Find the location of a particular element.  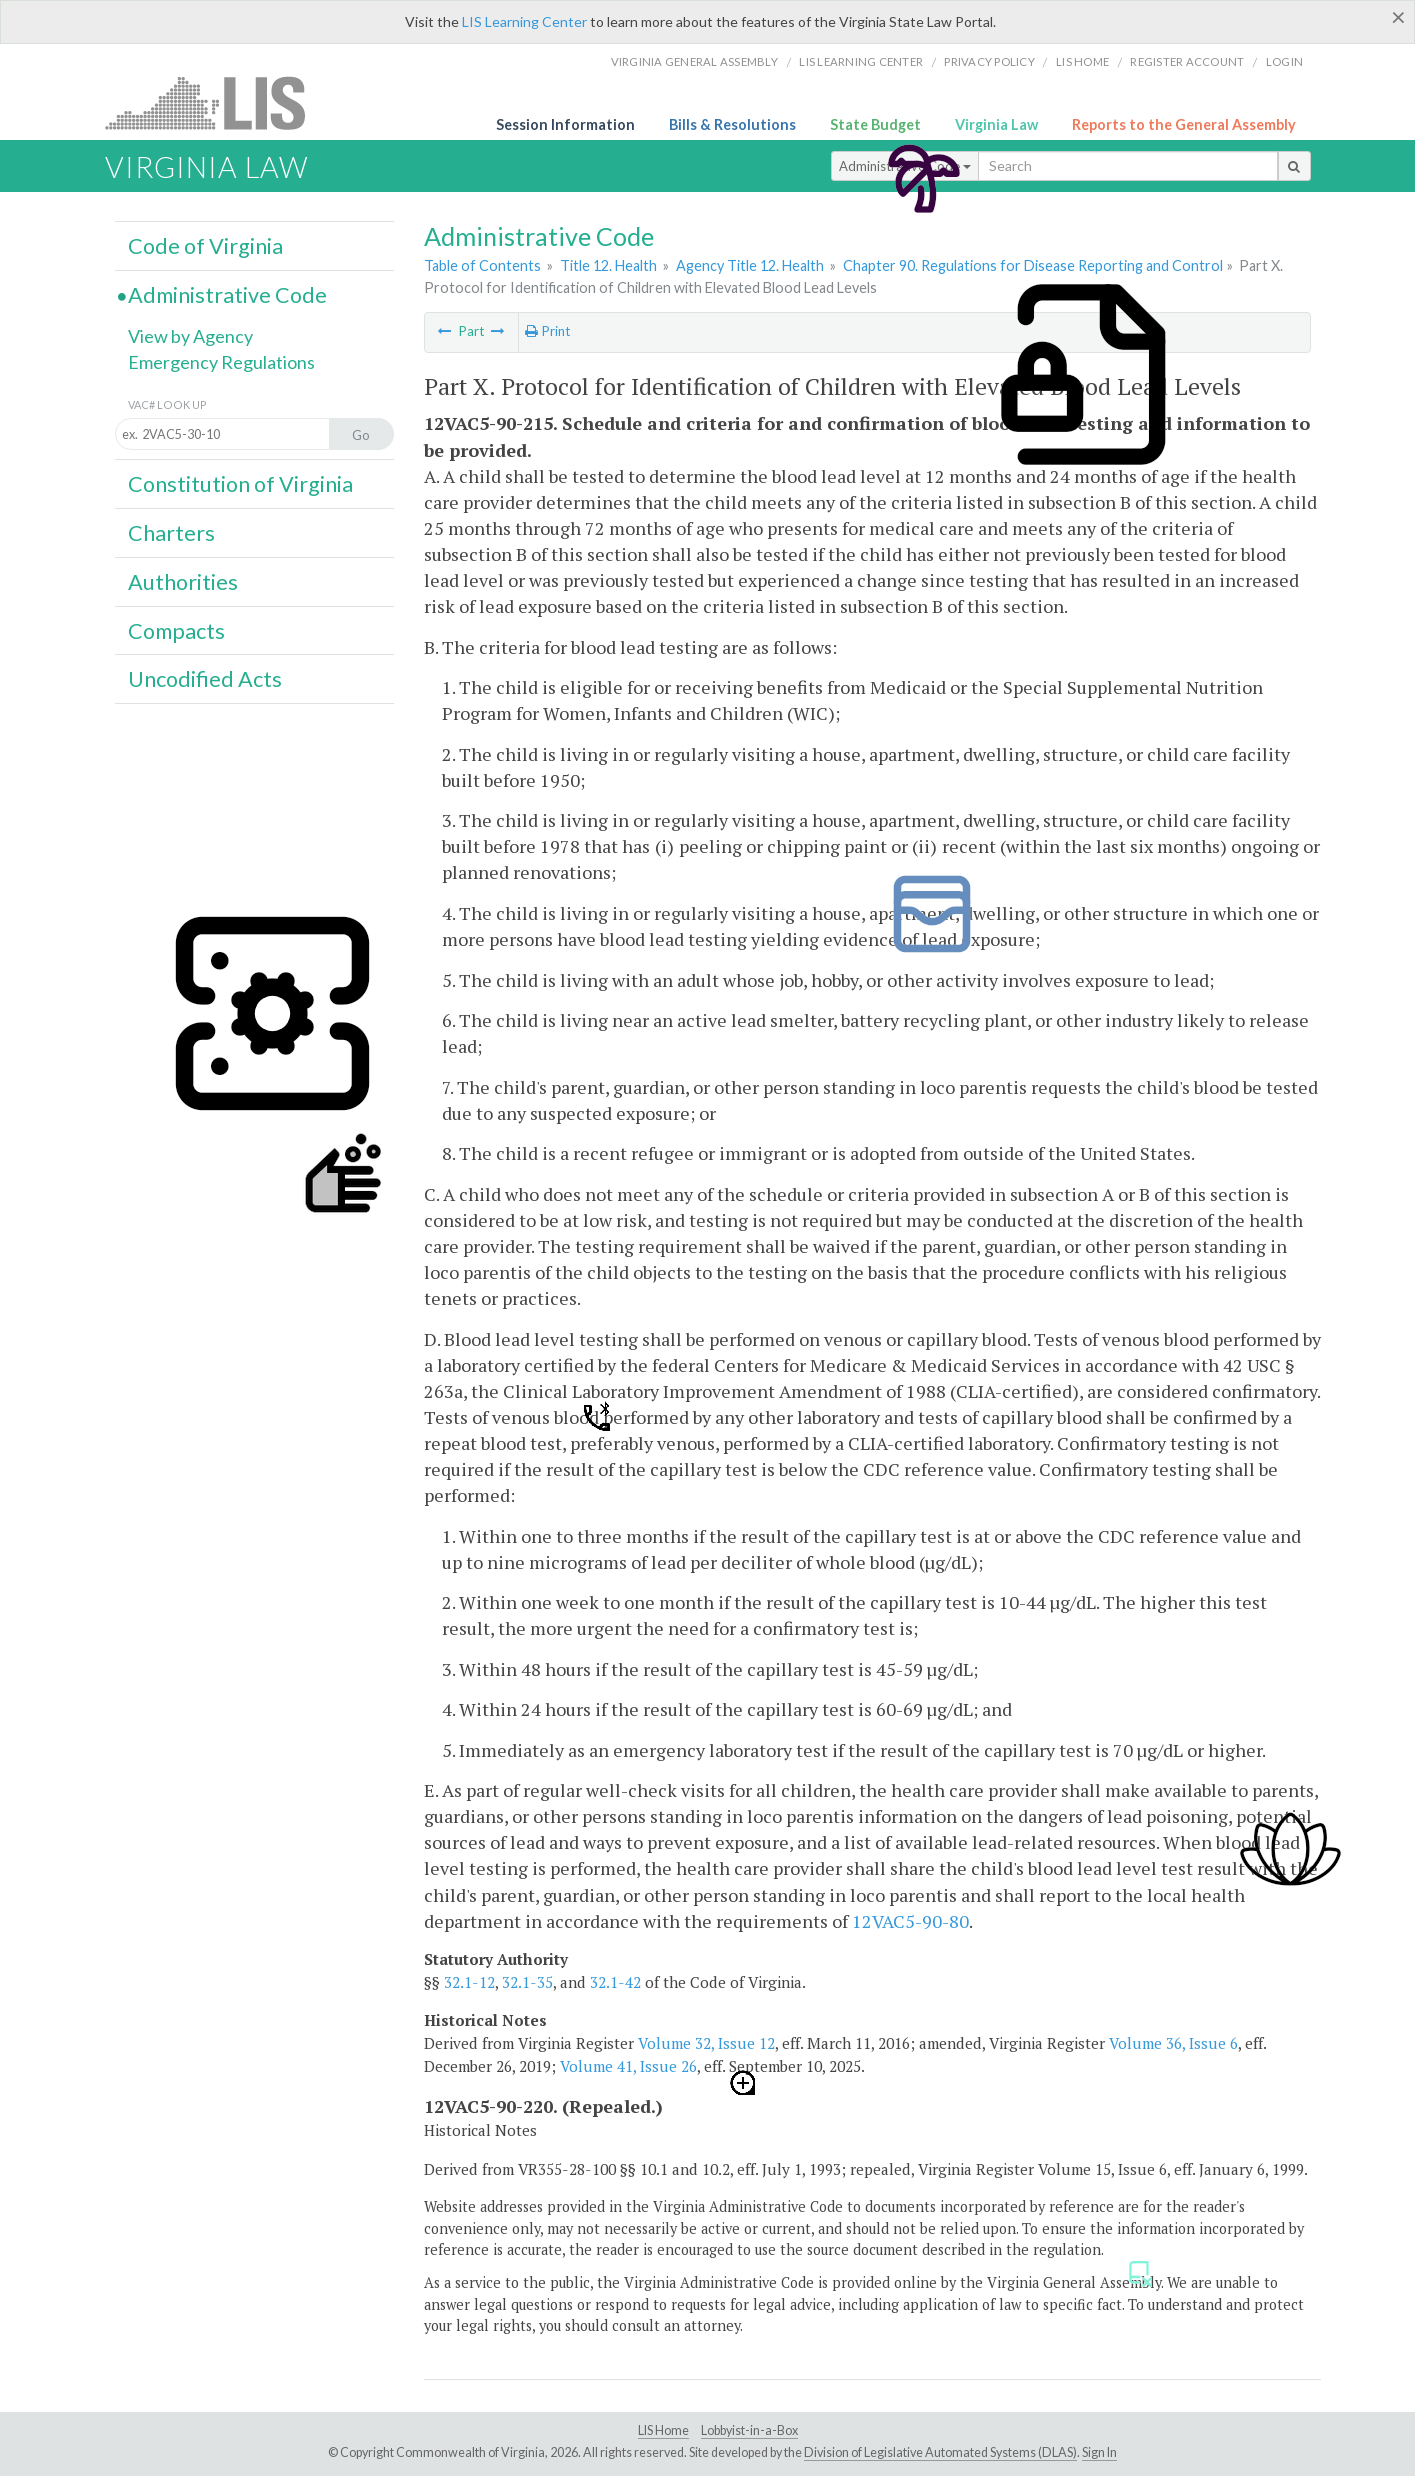

indicates an active call using bluetooth speaker is located at coordinates (597, 1418).